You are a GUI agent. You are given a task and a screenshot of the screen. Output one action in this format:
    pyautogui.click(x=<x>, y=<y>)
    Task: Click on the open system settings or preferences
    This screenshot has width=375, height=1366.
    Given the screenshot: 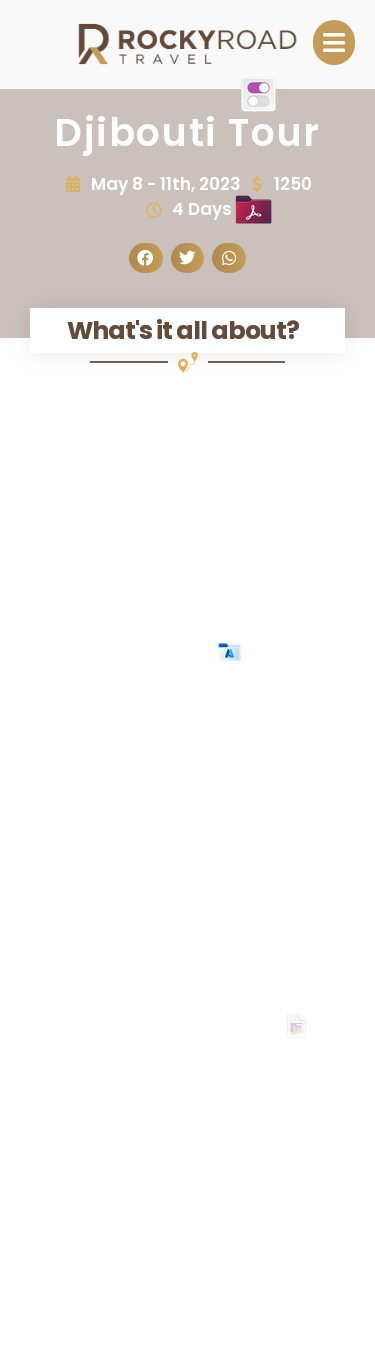 What is the action you would take?
    pyautogui.click(x=258, y=94)
    